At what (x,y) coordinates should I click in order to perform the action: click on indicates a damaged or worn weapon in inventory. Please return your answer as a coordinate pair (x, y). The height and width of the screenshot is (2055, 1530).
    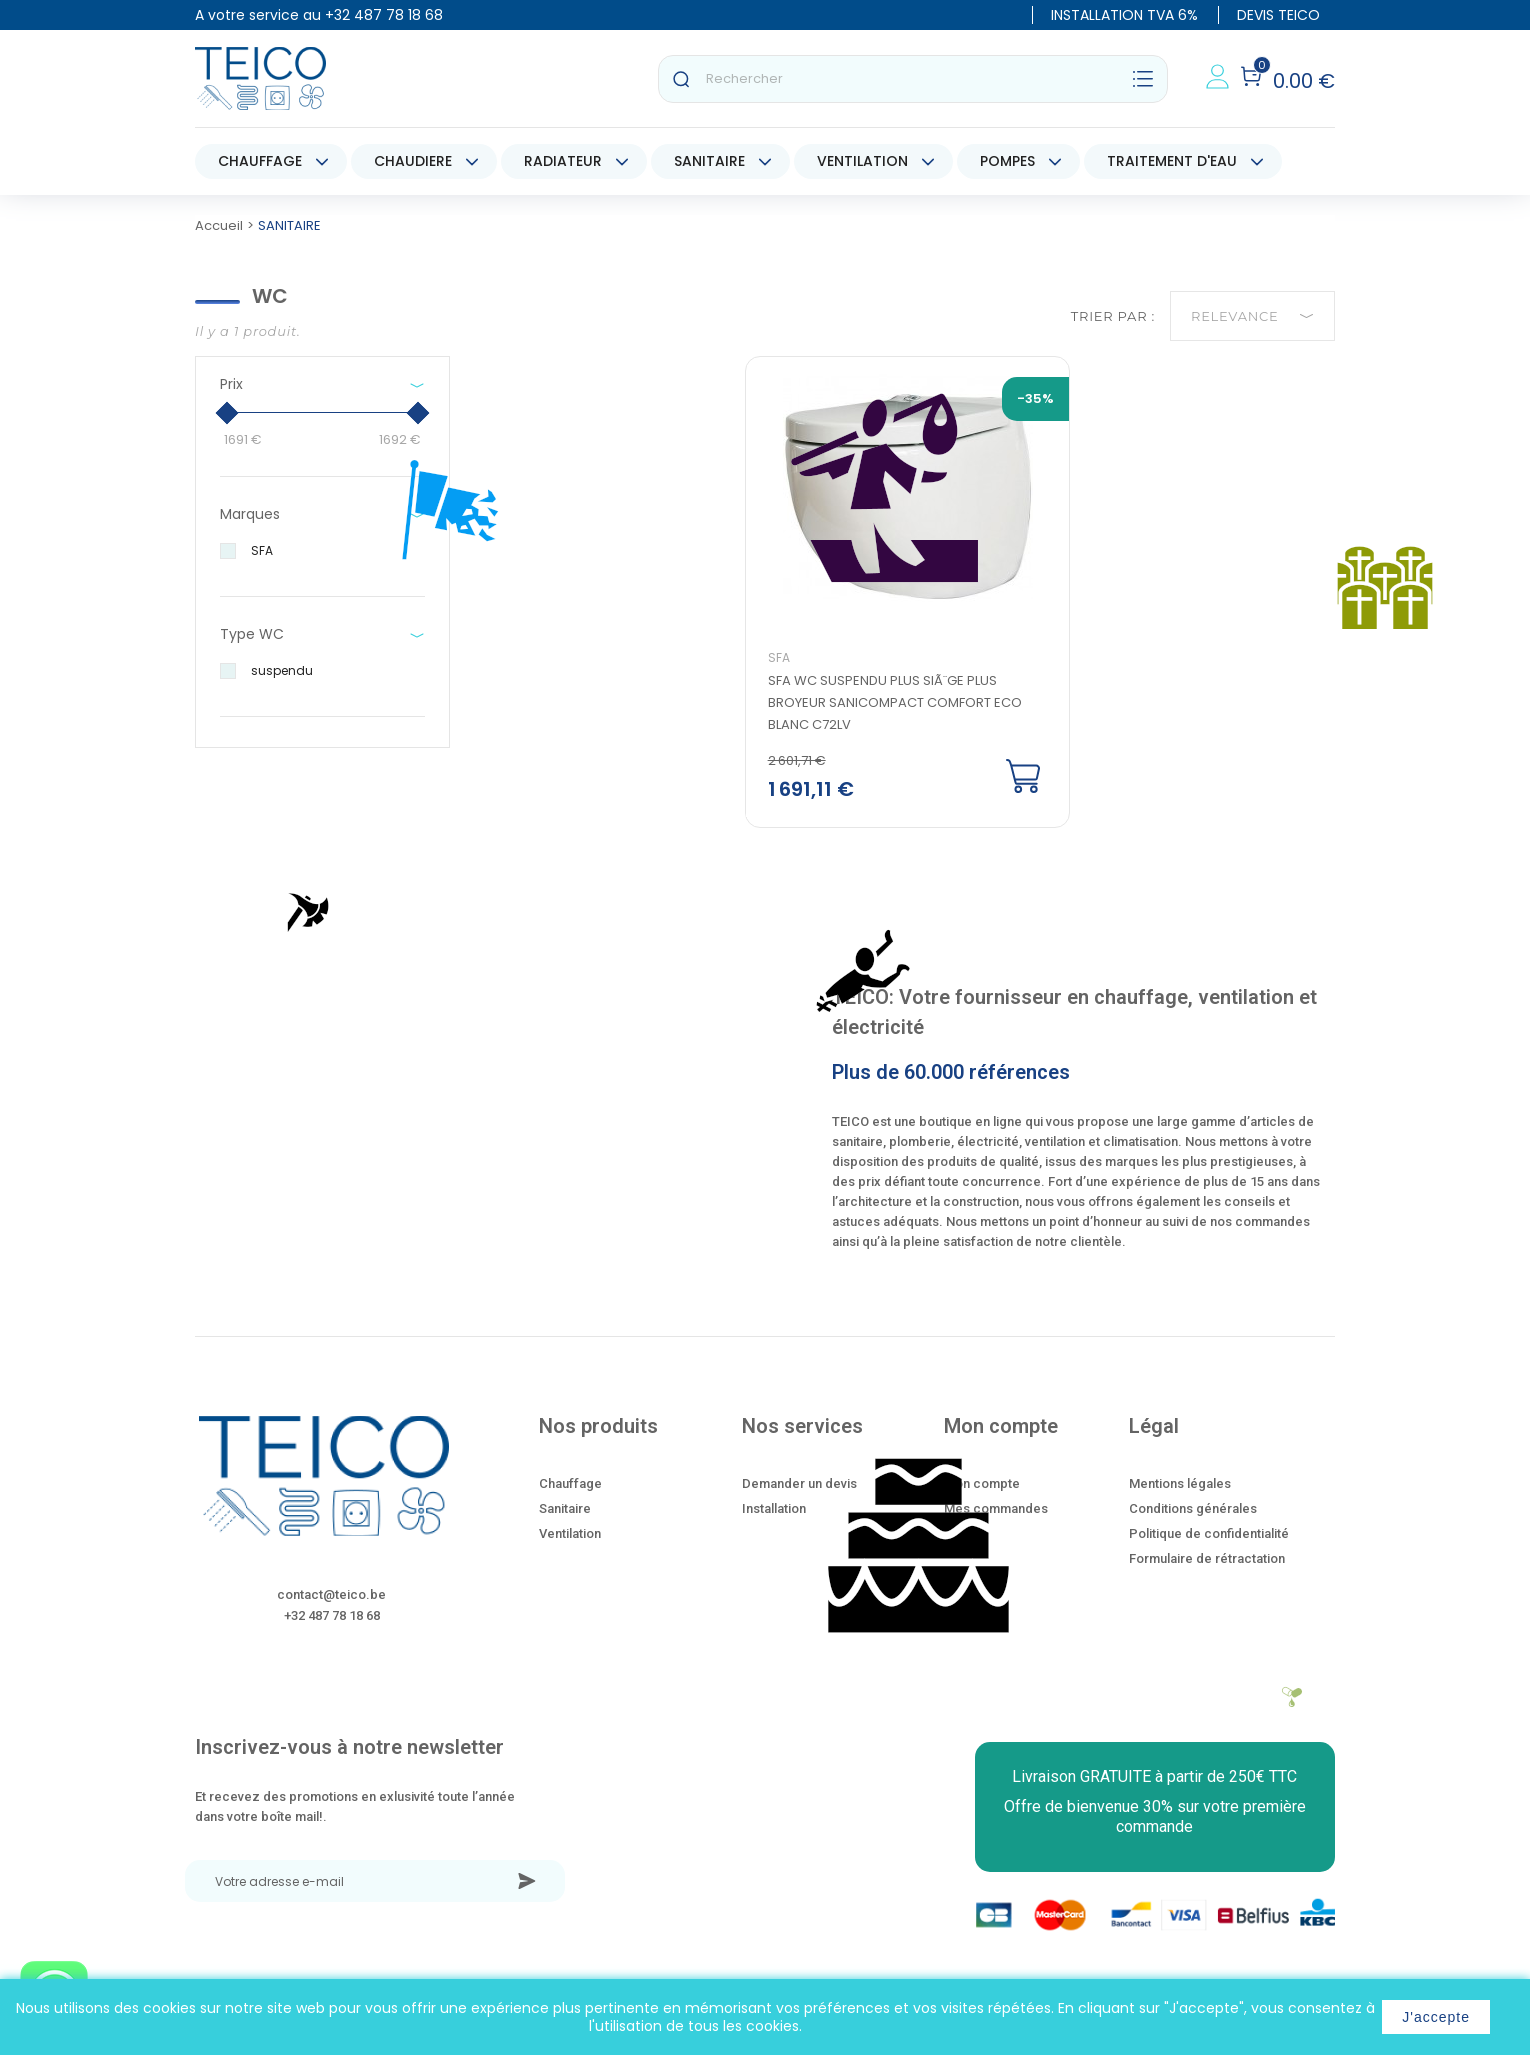
    Looking at the image, I should click on (308, 914).